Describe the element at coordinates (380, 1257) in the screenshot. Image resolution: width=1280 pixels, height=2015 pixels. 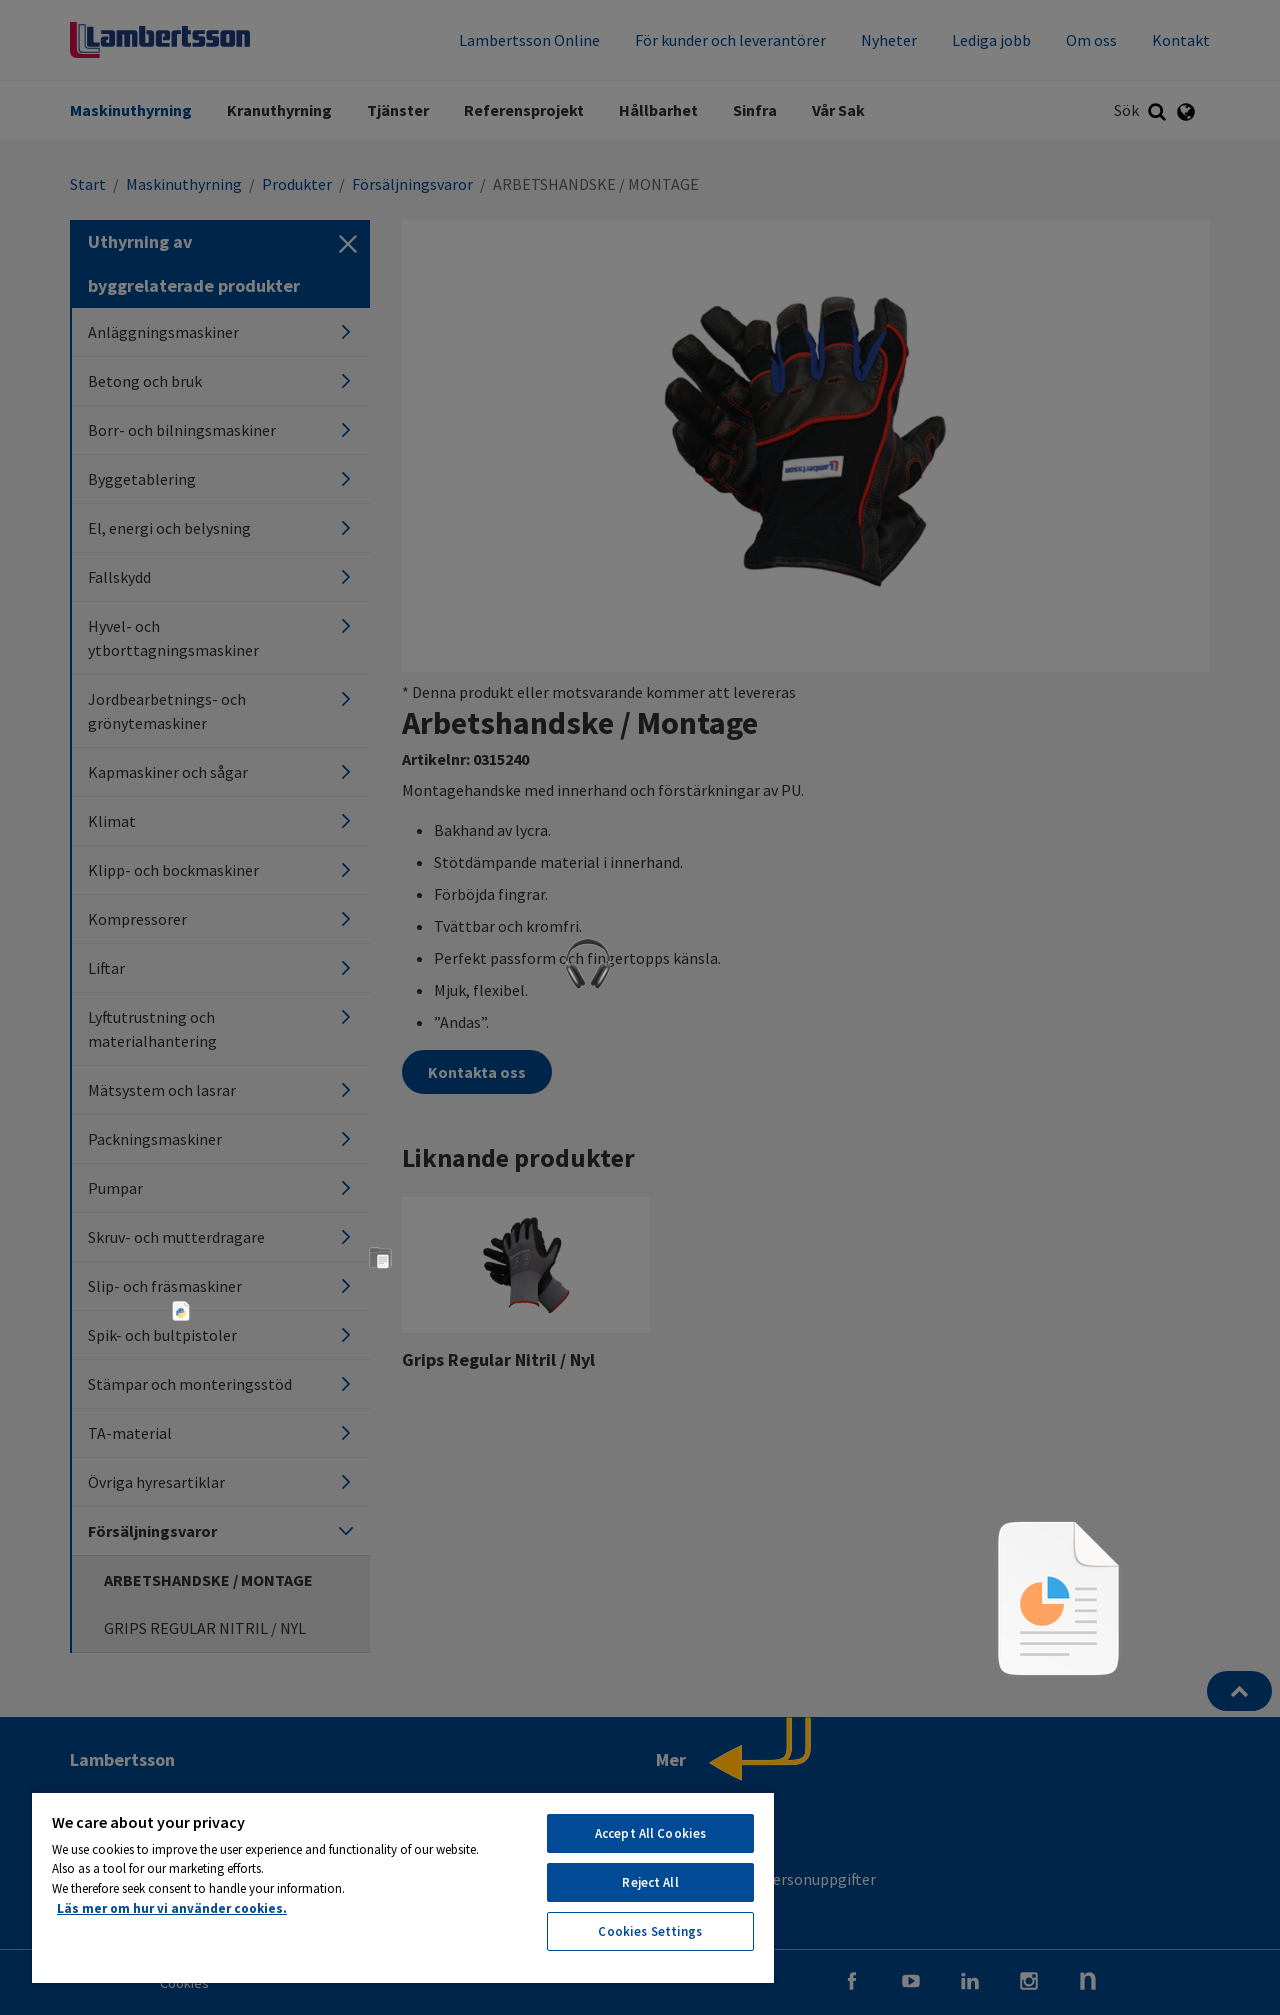
I see `open a document from file browser` at that location.